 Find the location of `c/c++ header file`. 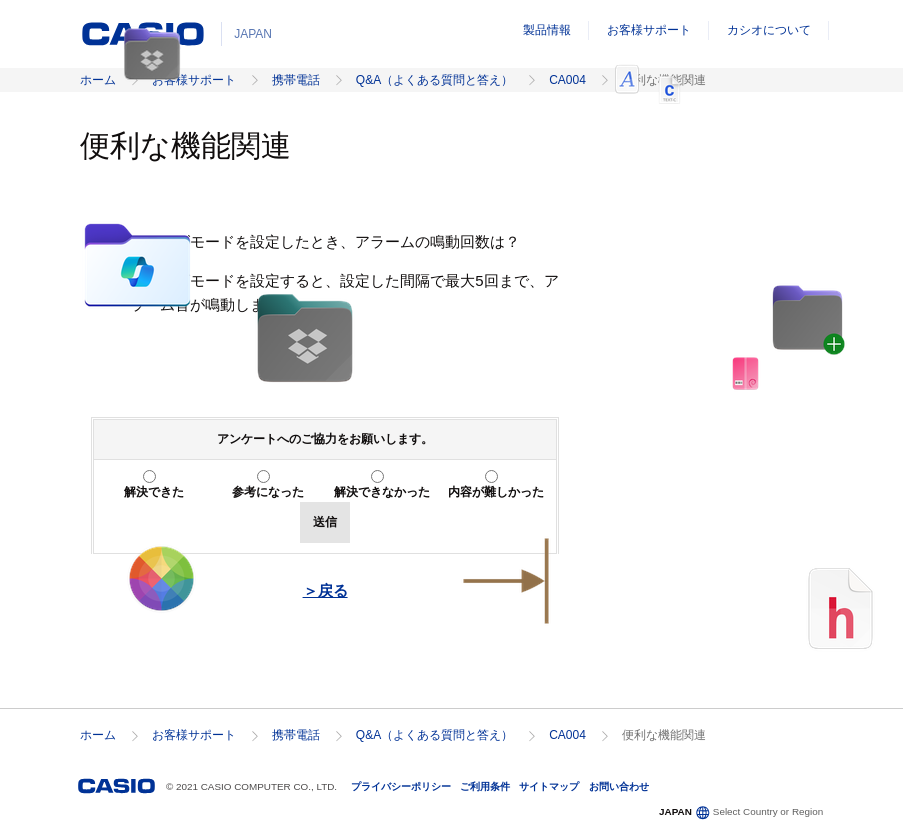

c/c++ header file is located at coordinates (840, 608).